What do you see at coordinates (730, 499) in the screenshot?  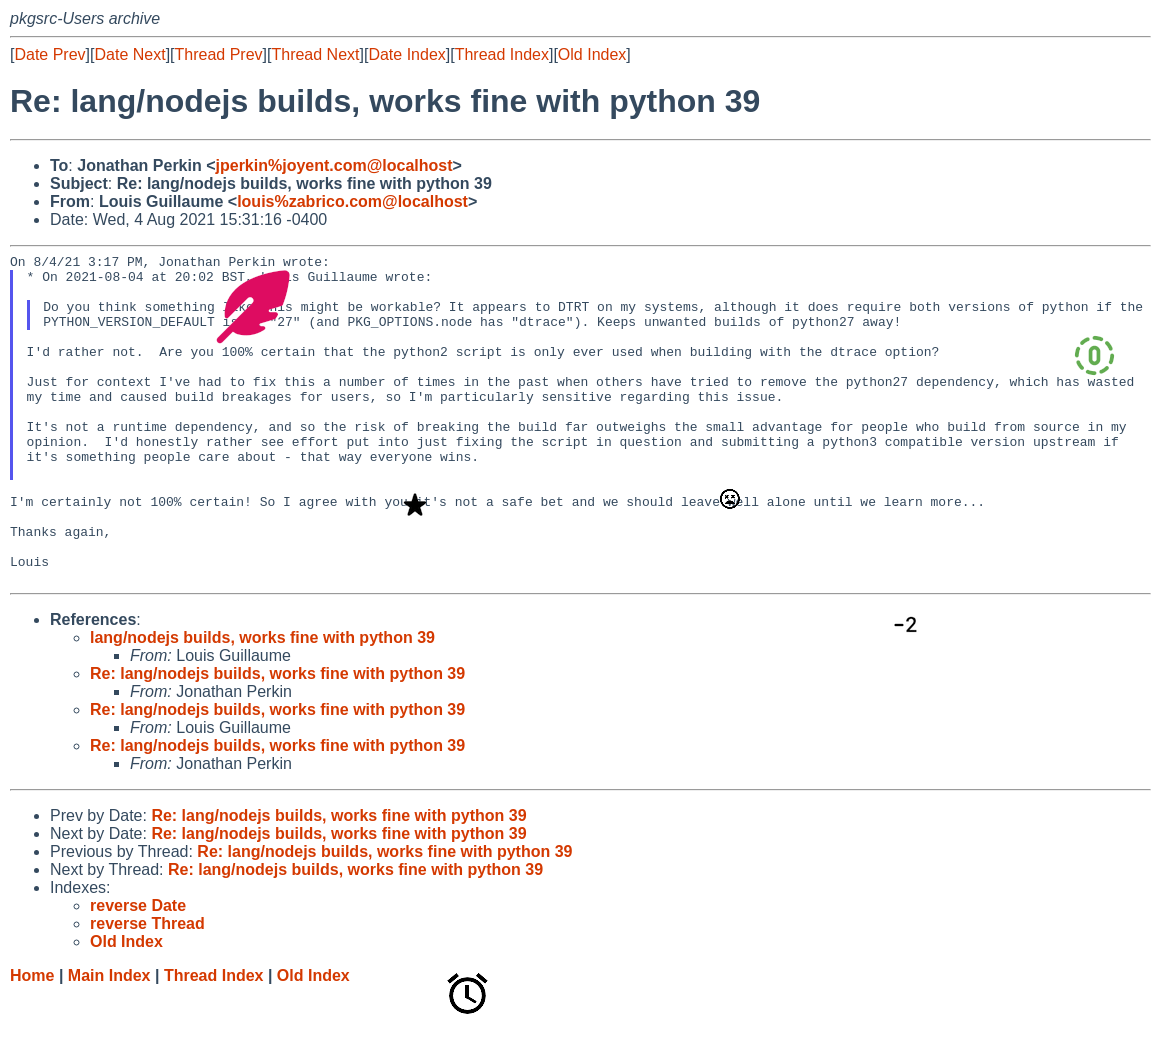 I see `submit negative feedback or rating` at bounding box center [730, 499].